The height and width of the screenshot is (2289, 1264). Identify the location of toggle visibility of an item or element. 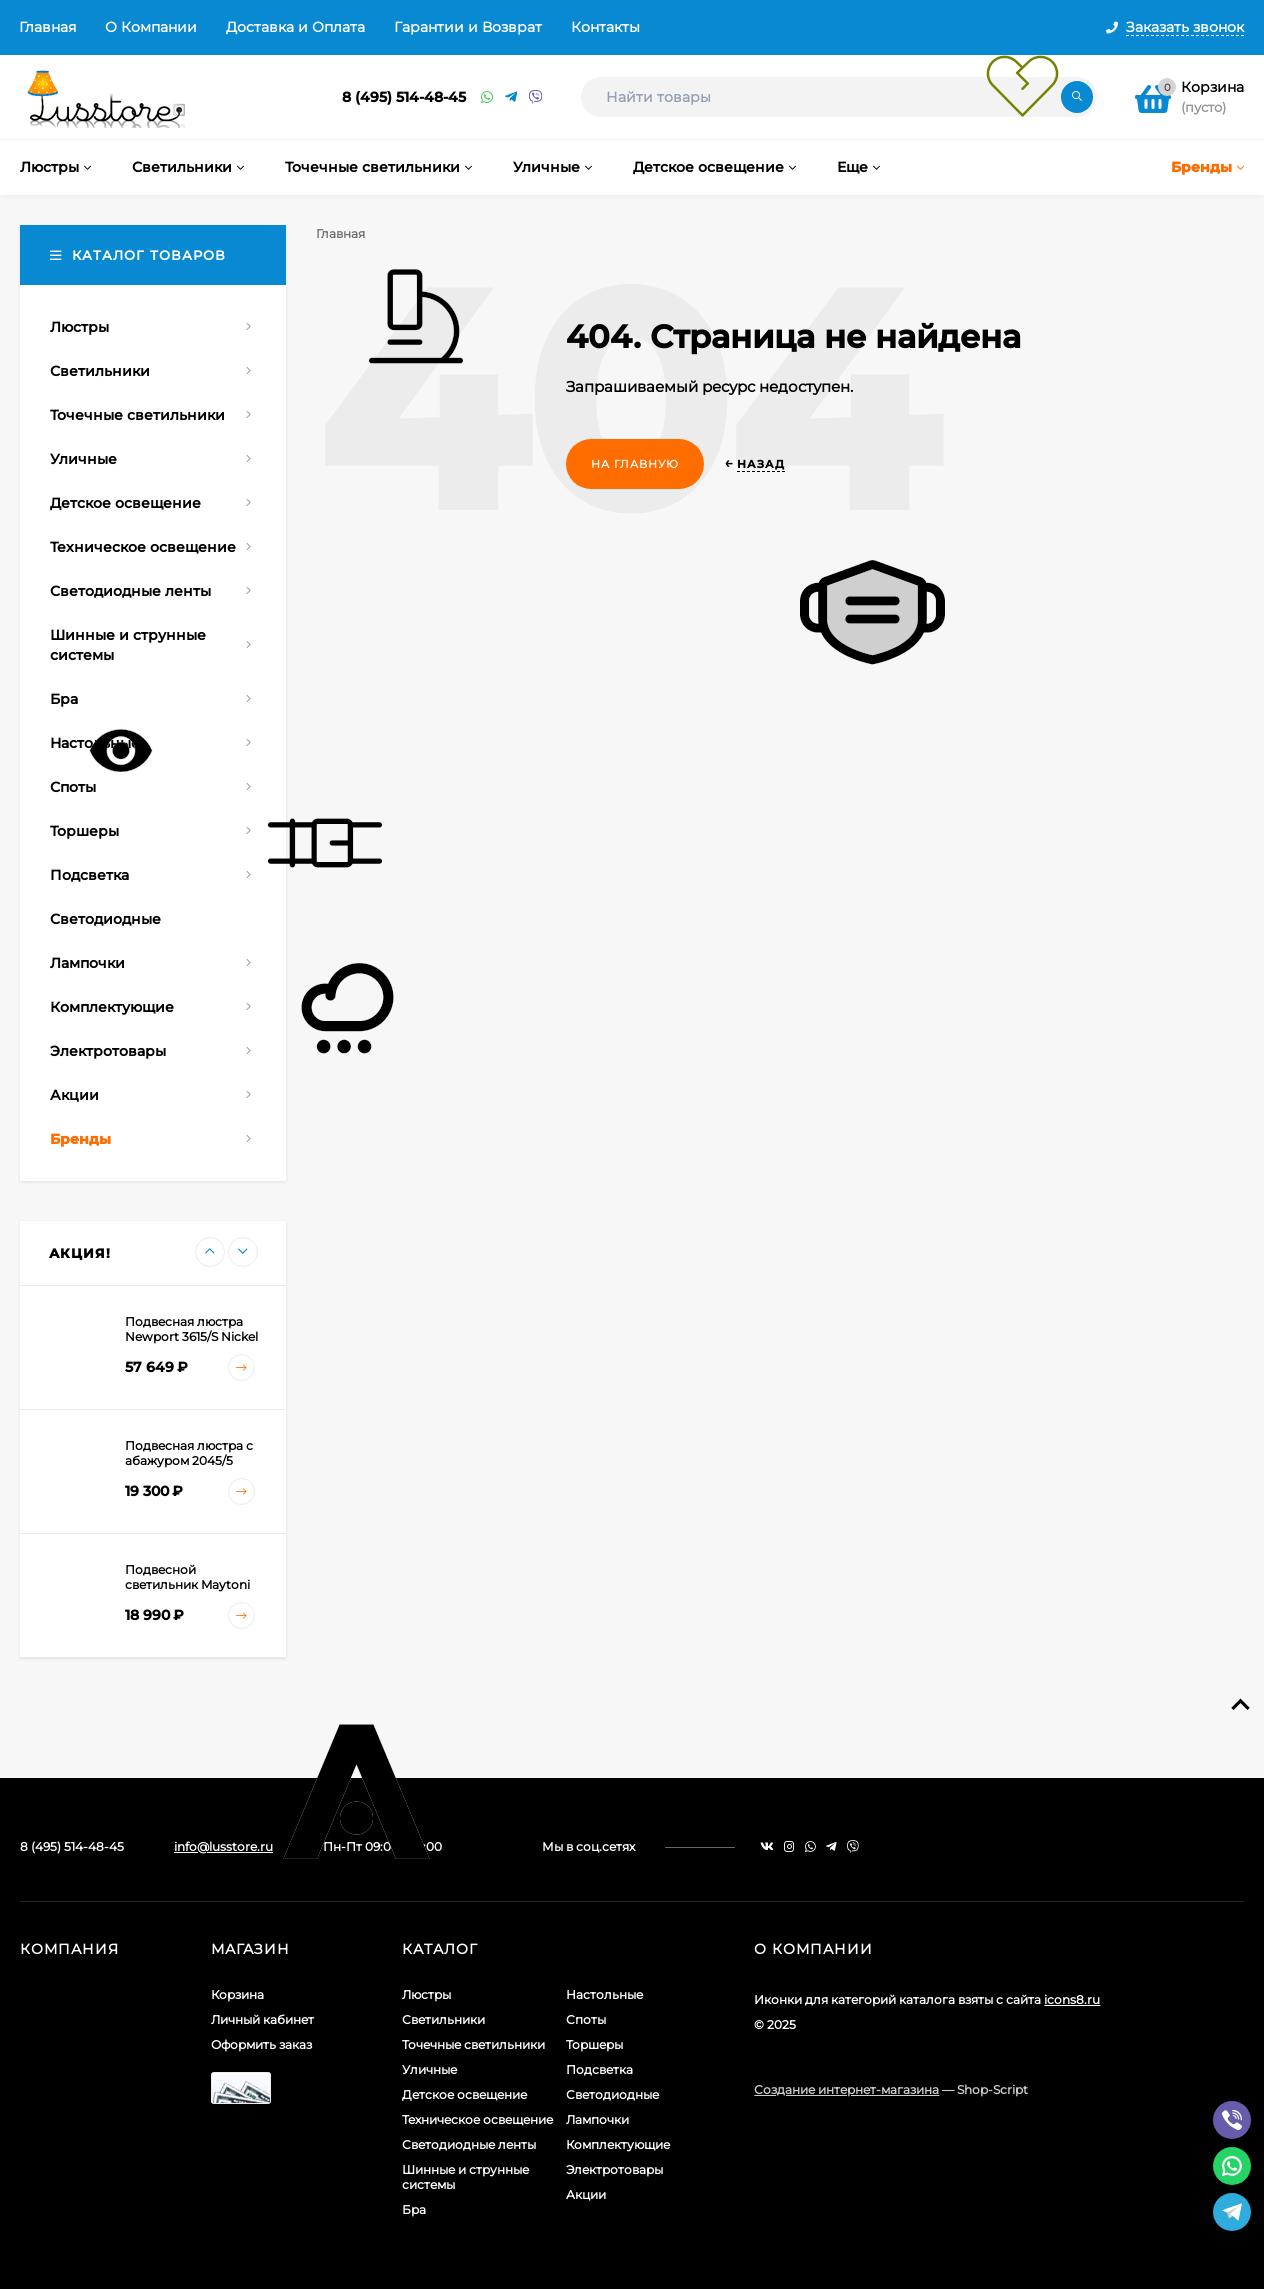
(121, 752).